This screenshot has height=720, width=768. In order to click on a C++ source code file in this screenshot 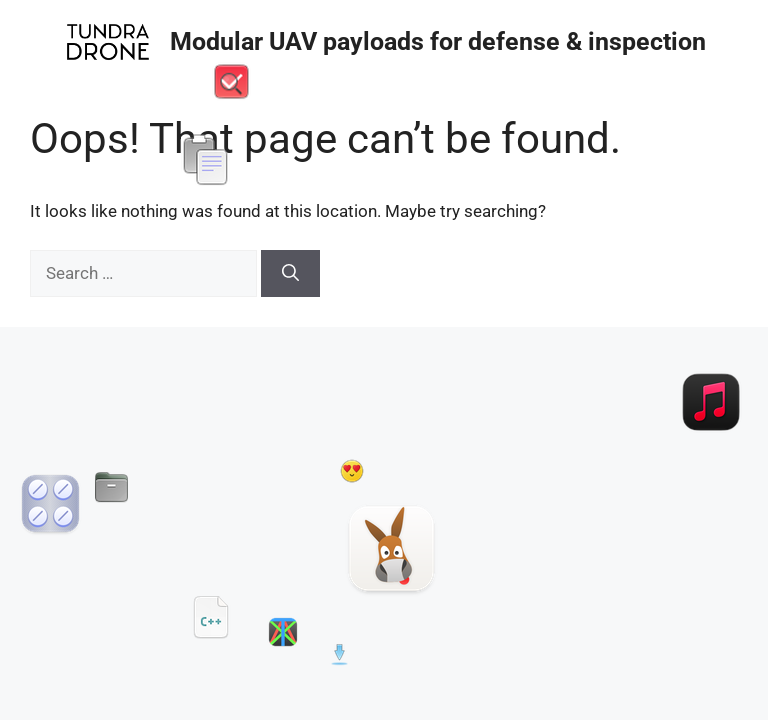, I will do `click(211, 617)`.